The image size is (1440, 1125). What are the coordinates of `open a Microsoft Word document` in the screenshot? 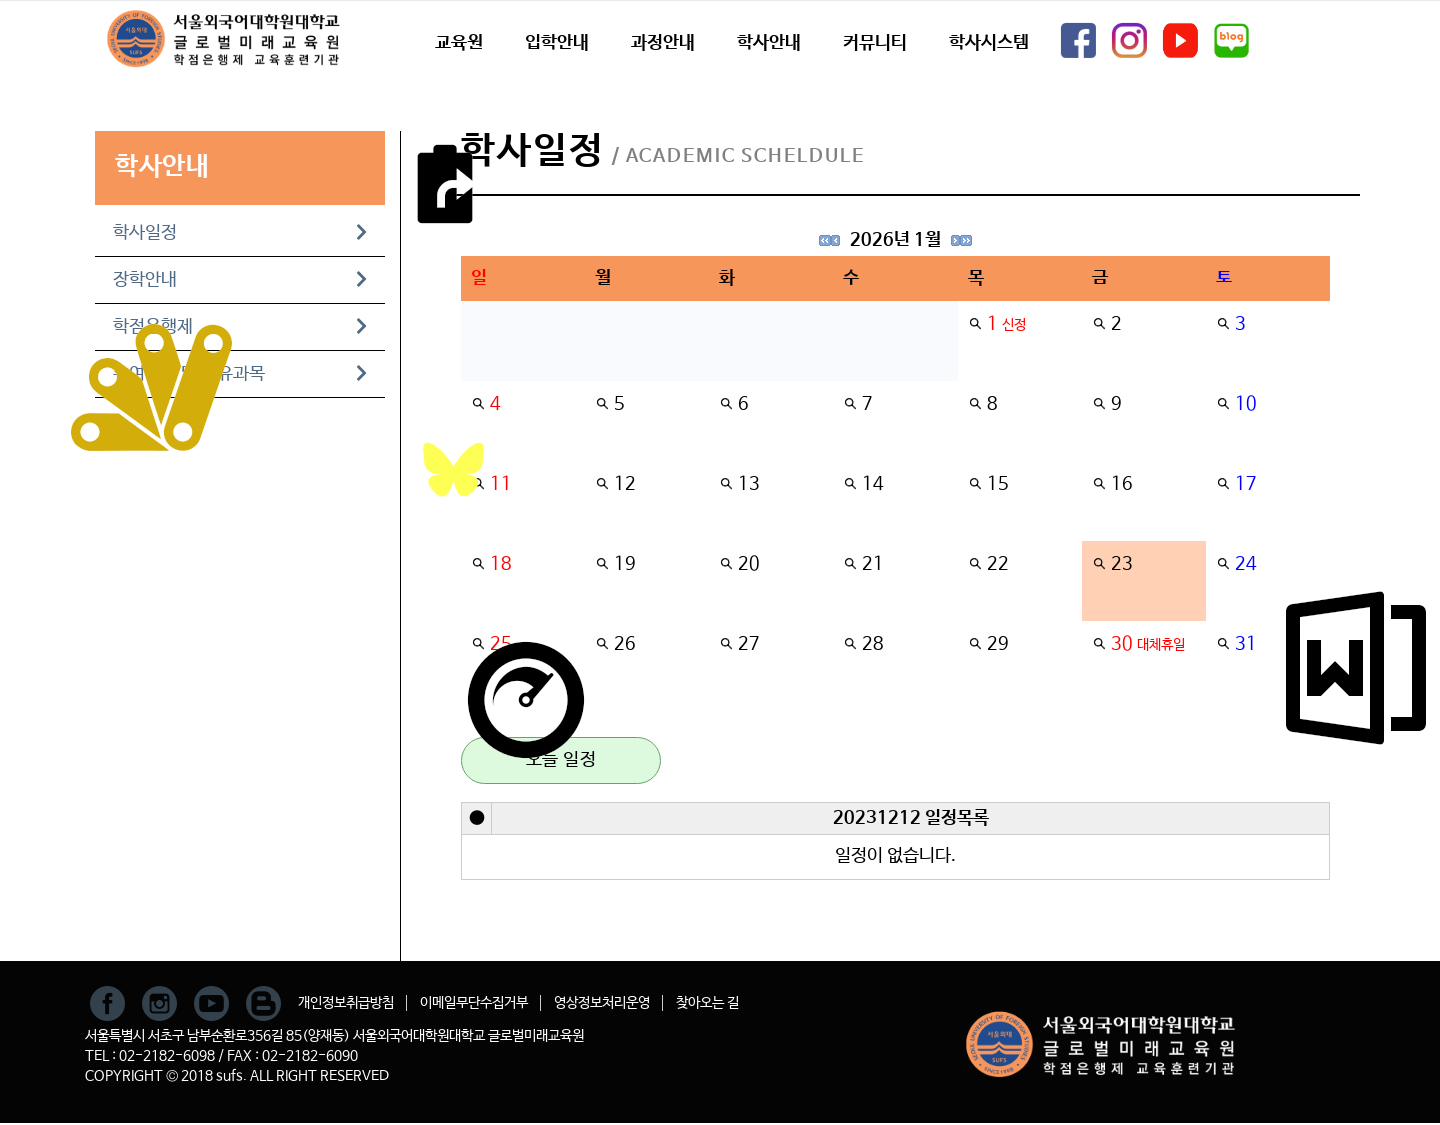 It's located at (1356, 668).